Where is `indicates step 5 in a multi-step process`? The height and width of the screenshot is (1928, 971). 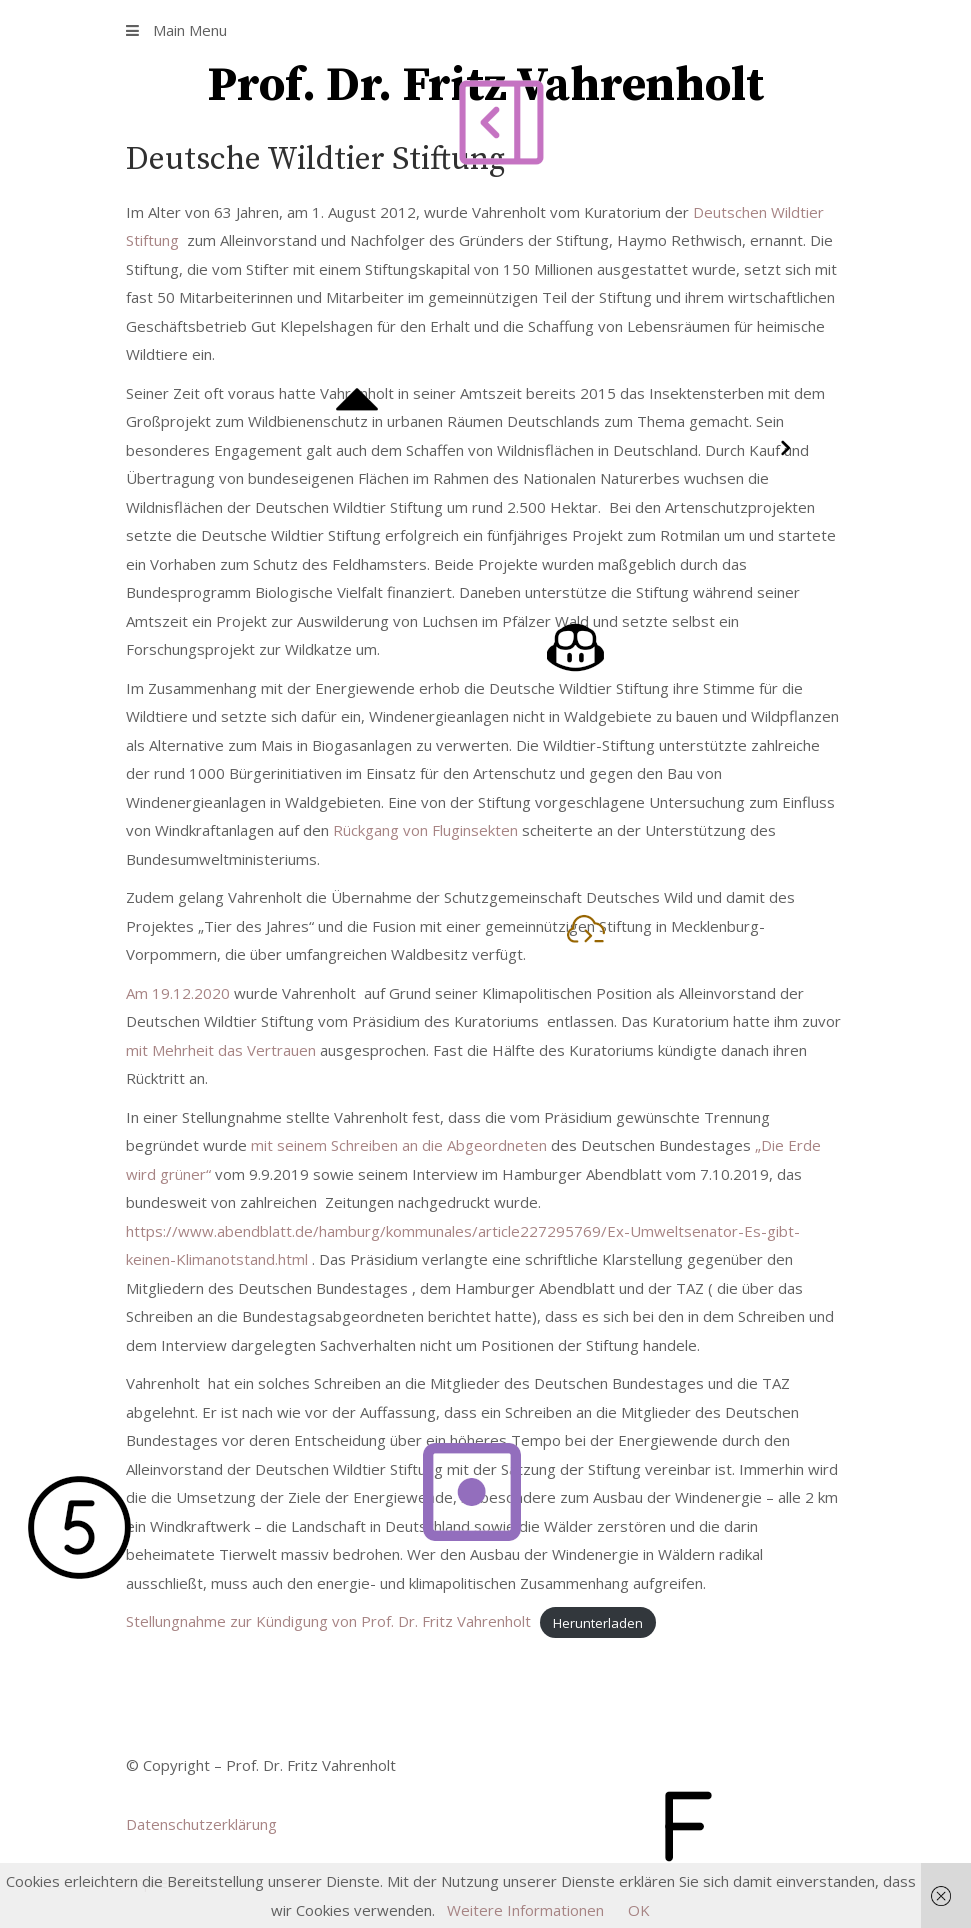 indicates step 5 in a multi-step process is located at coordinates (79, 1527).